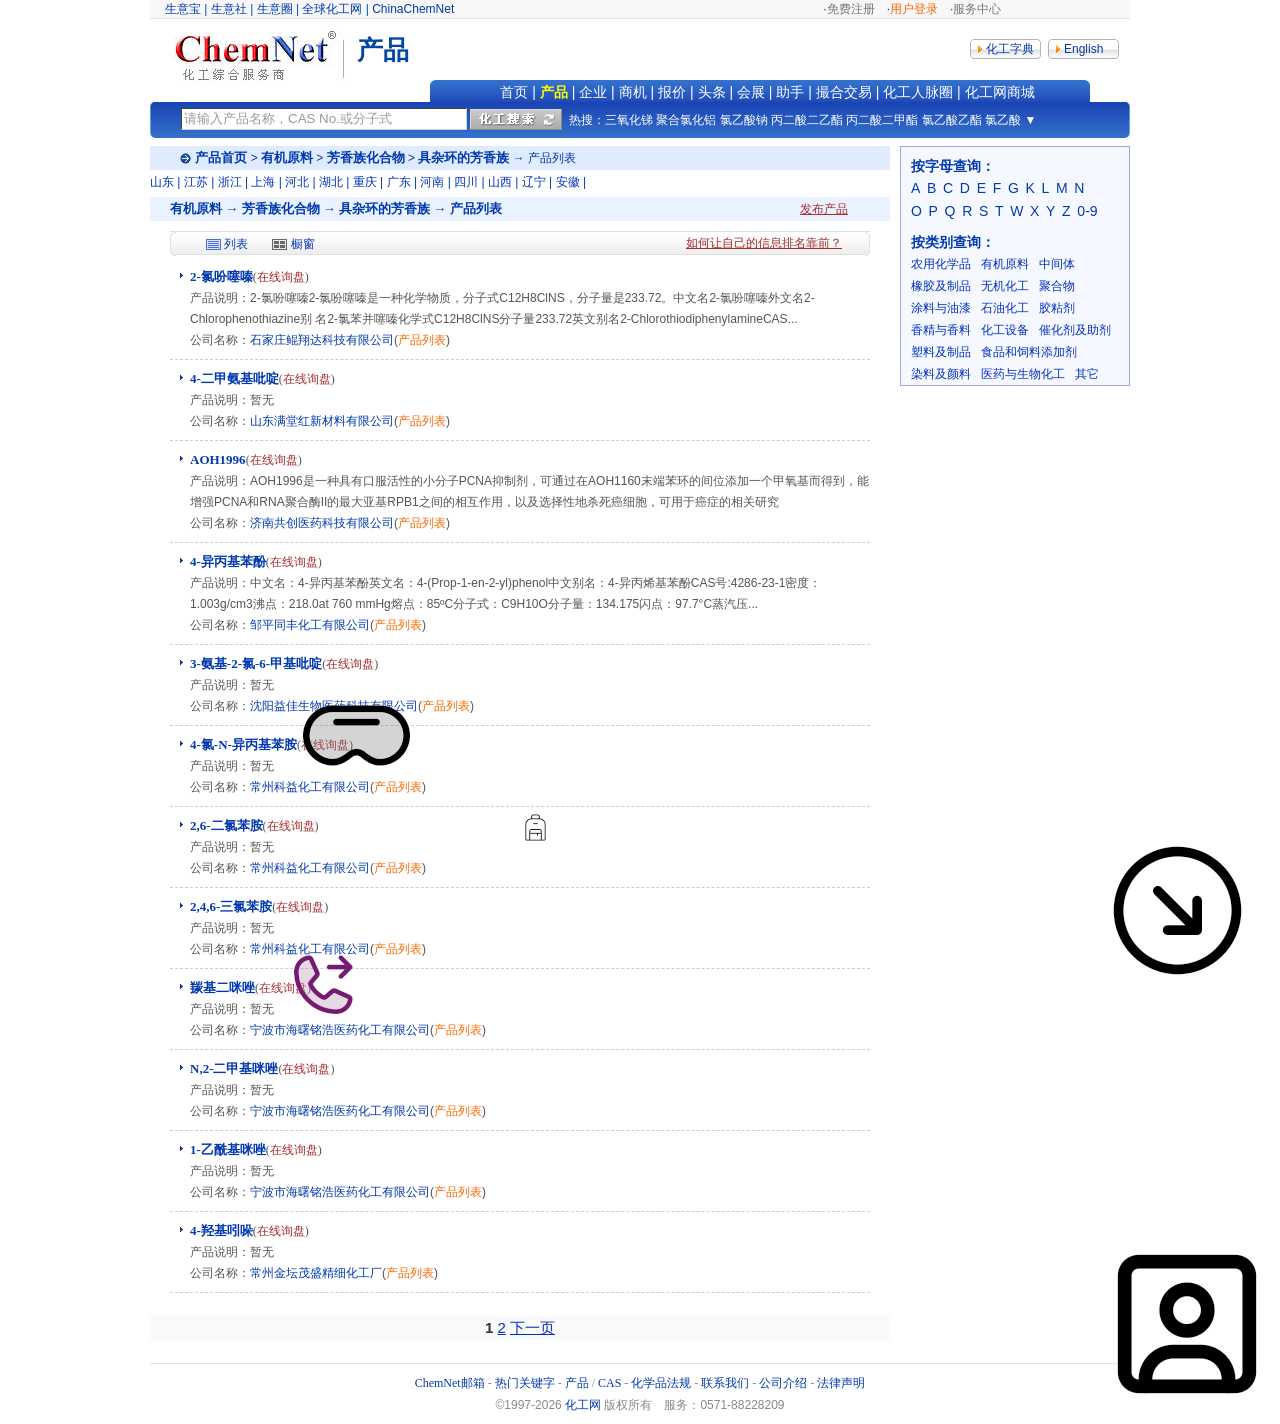  What do you see at coordinates (1177, 910) in the screenshot?
I see `navigate to the next section below` at bounding box center [1177, 910].